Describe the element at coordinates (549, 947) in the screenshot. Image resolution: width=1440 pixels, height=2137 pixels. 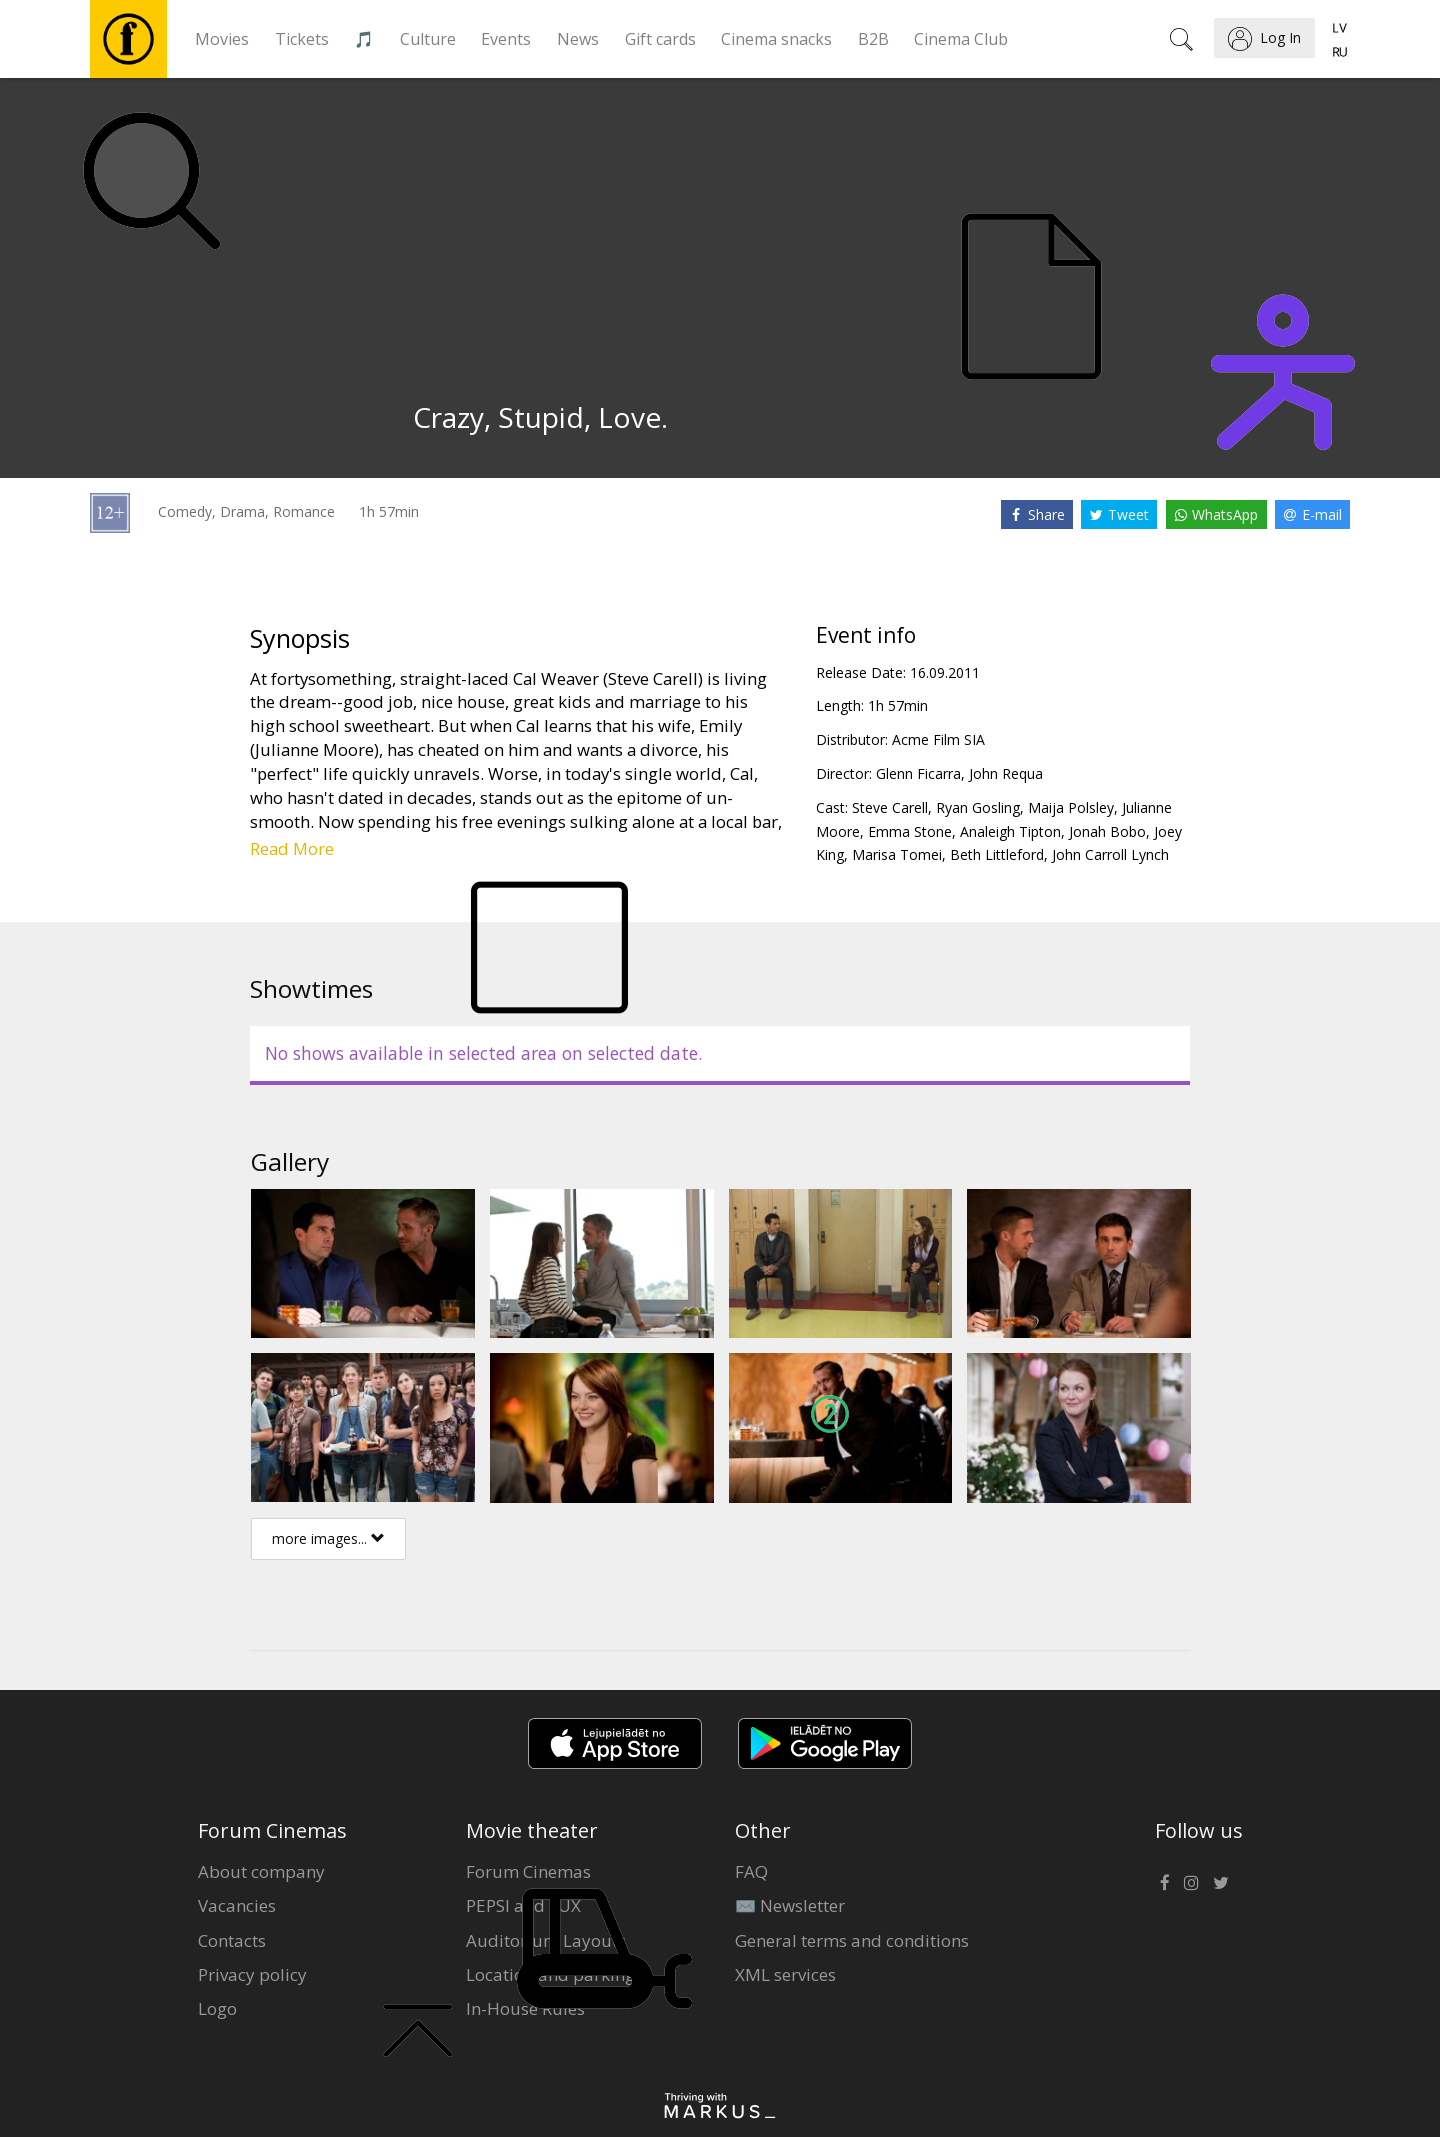
I see `placeholder for content or media` at that location.